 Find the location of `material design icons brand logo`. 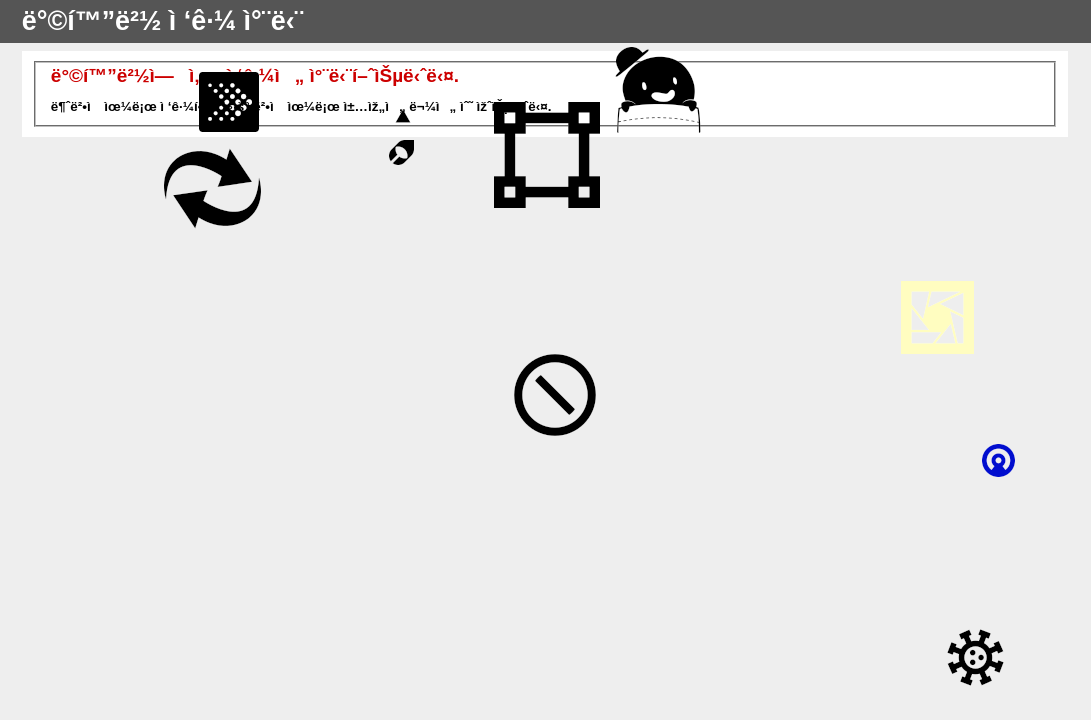

material design icons brand logo is located at coordinates (547, 155).